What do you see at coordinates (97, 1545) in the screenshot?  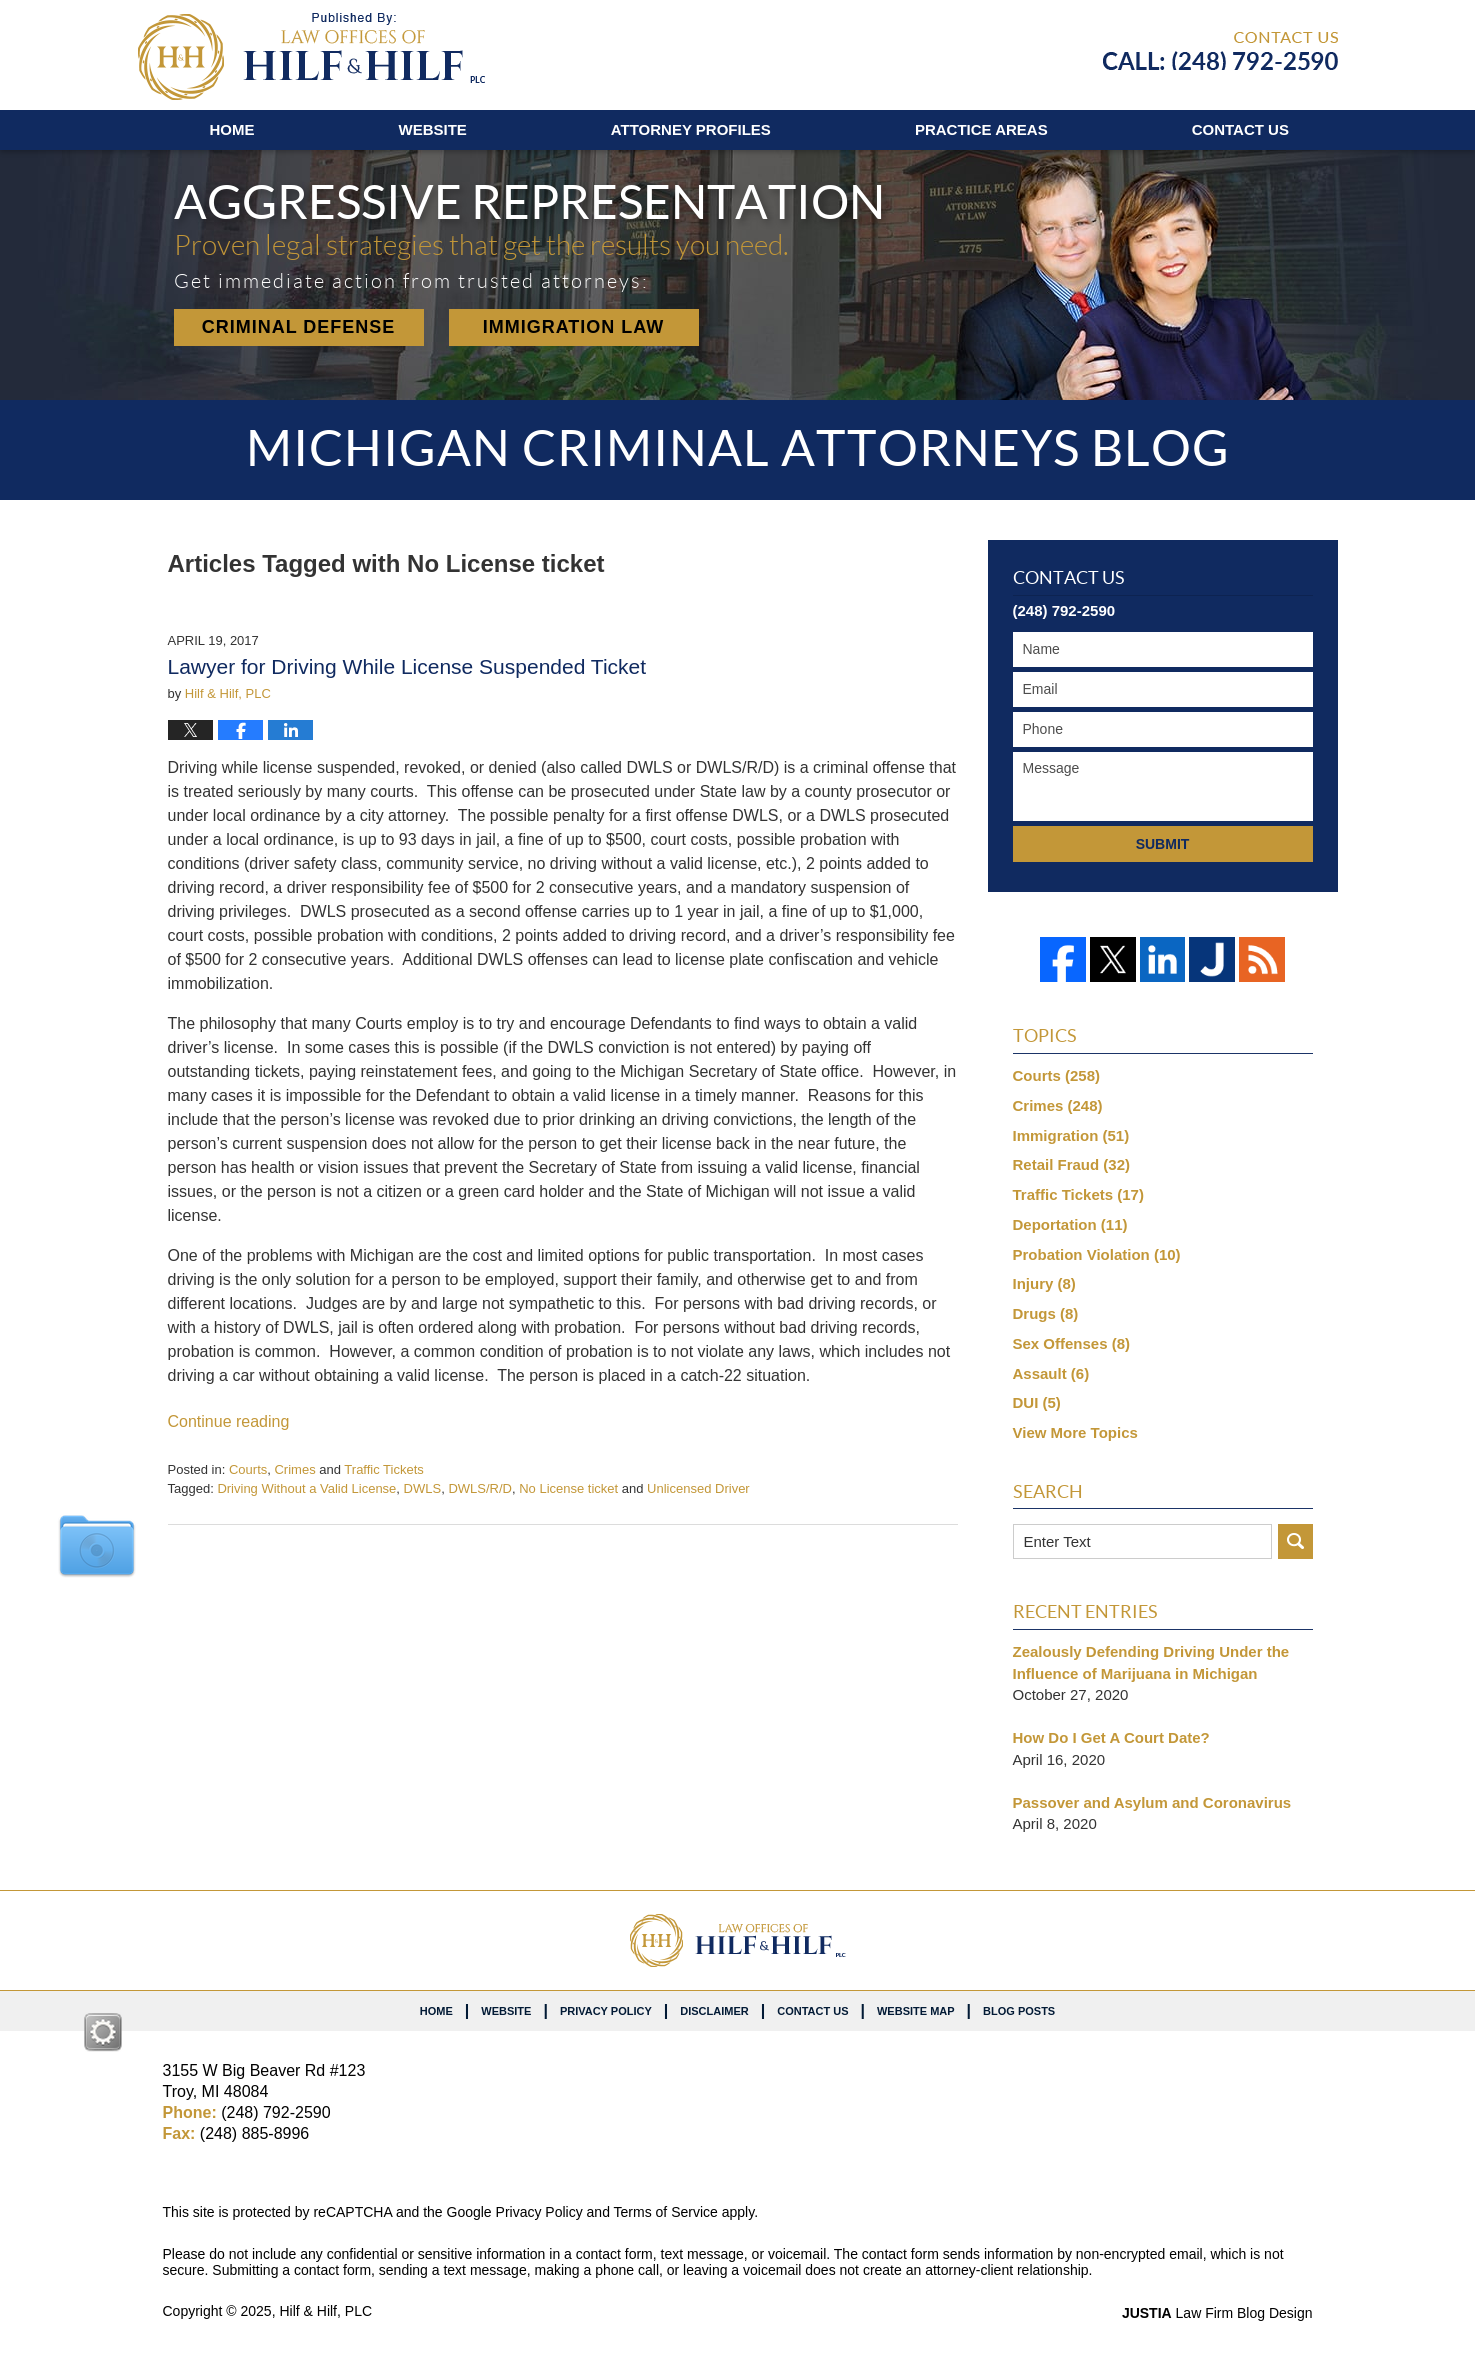 I see `open your recordings folder` at bounding box center [97, 1545].